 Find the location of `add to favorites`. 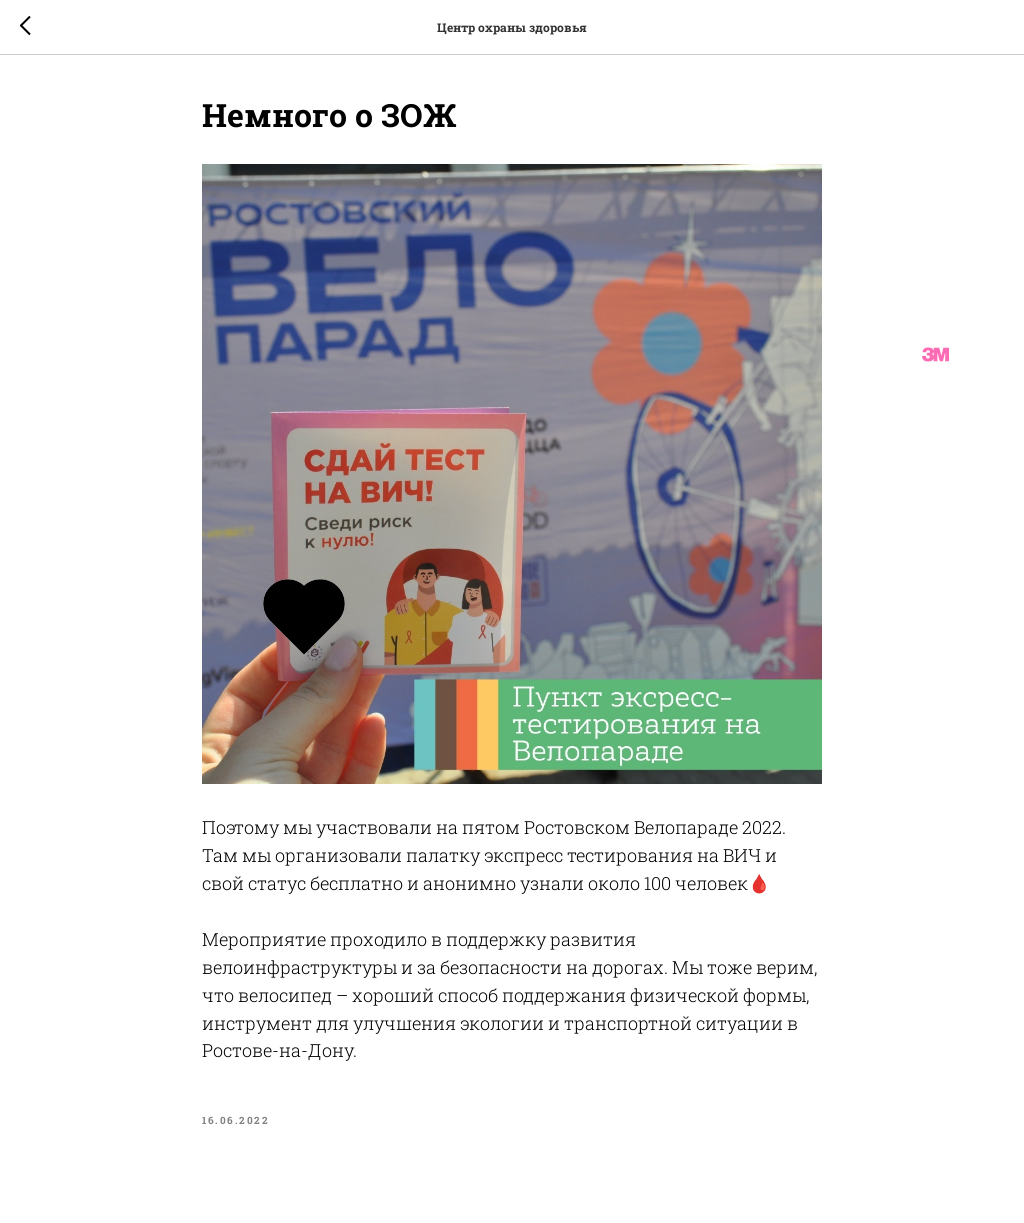

add to favorites is located at coordinates (304, 616).